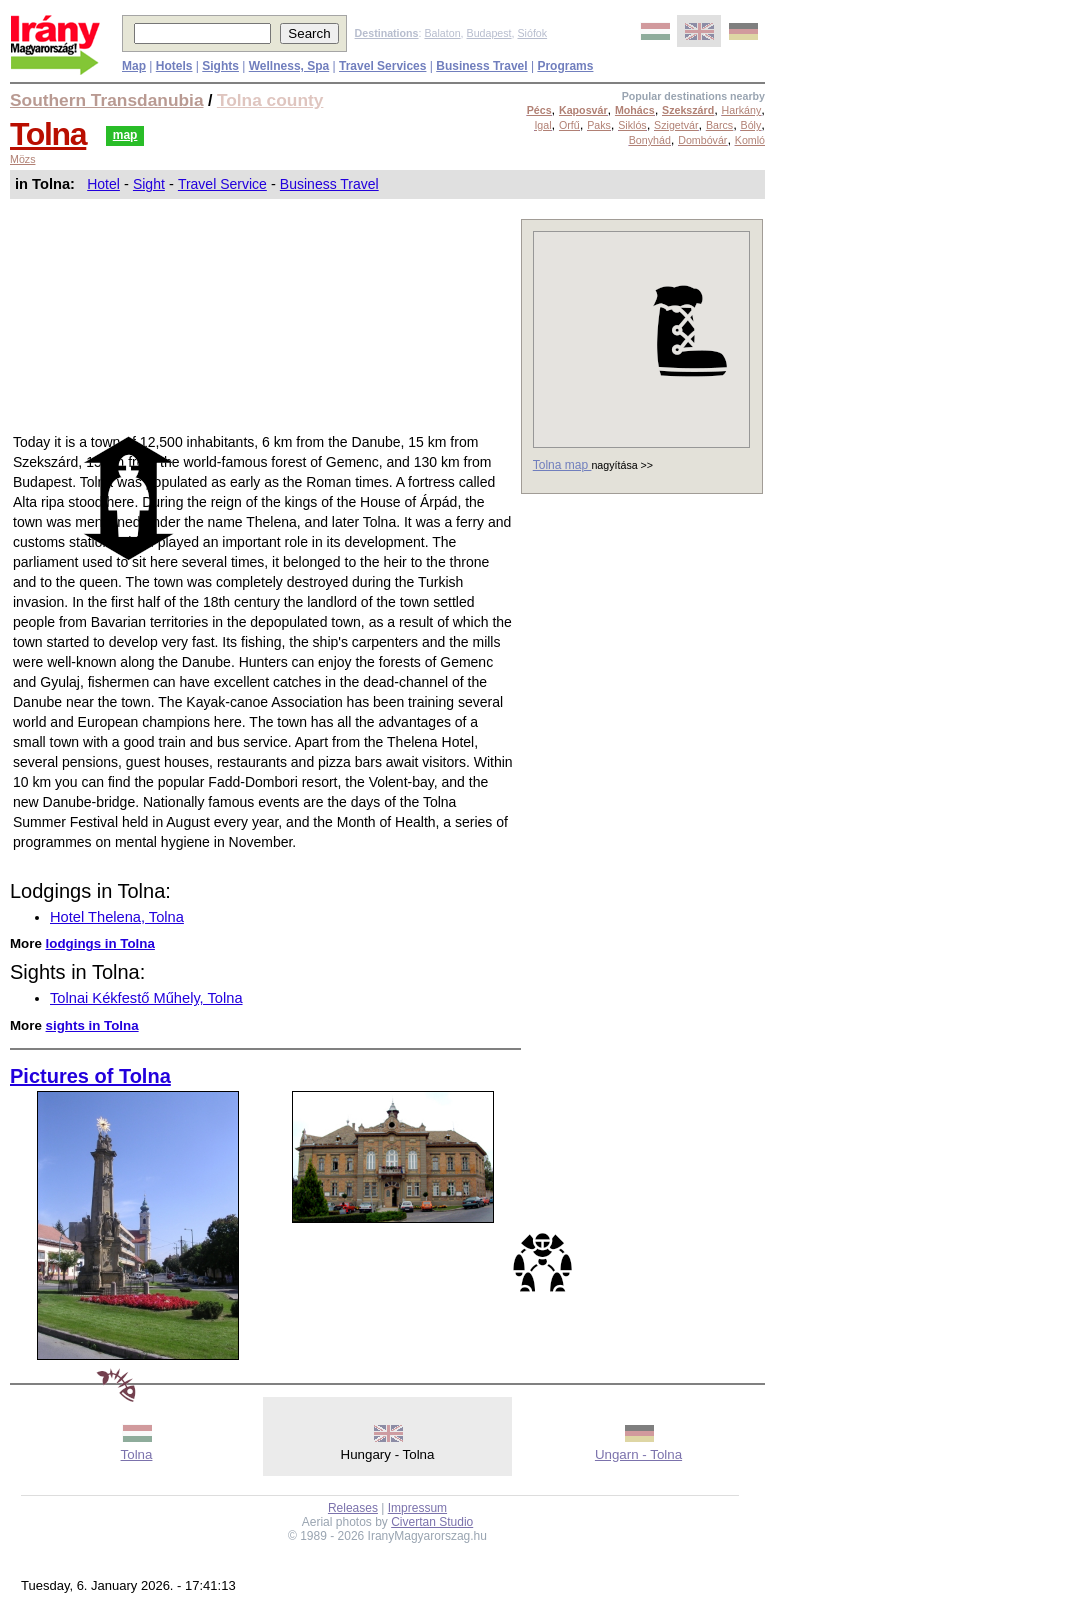  What do you see at coordinates (690, 331) in the screenshot?
I see `select winter boot equipment` at bounding box center [690, 331].